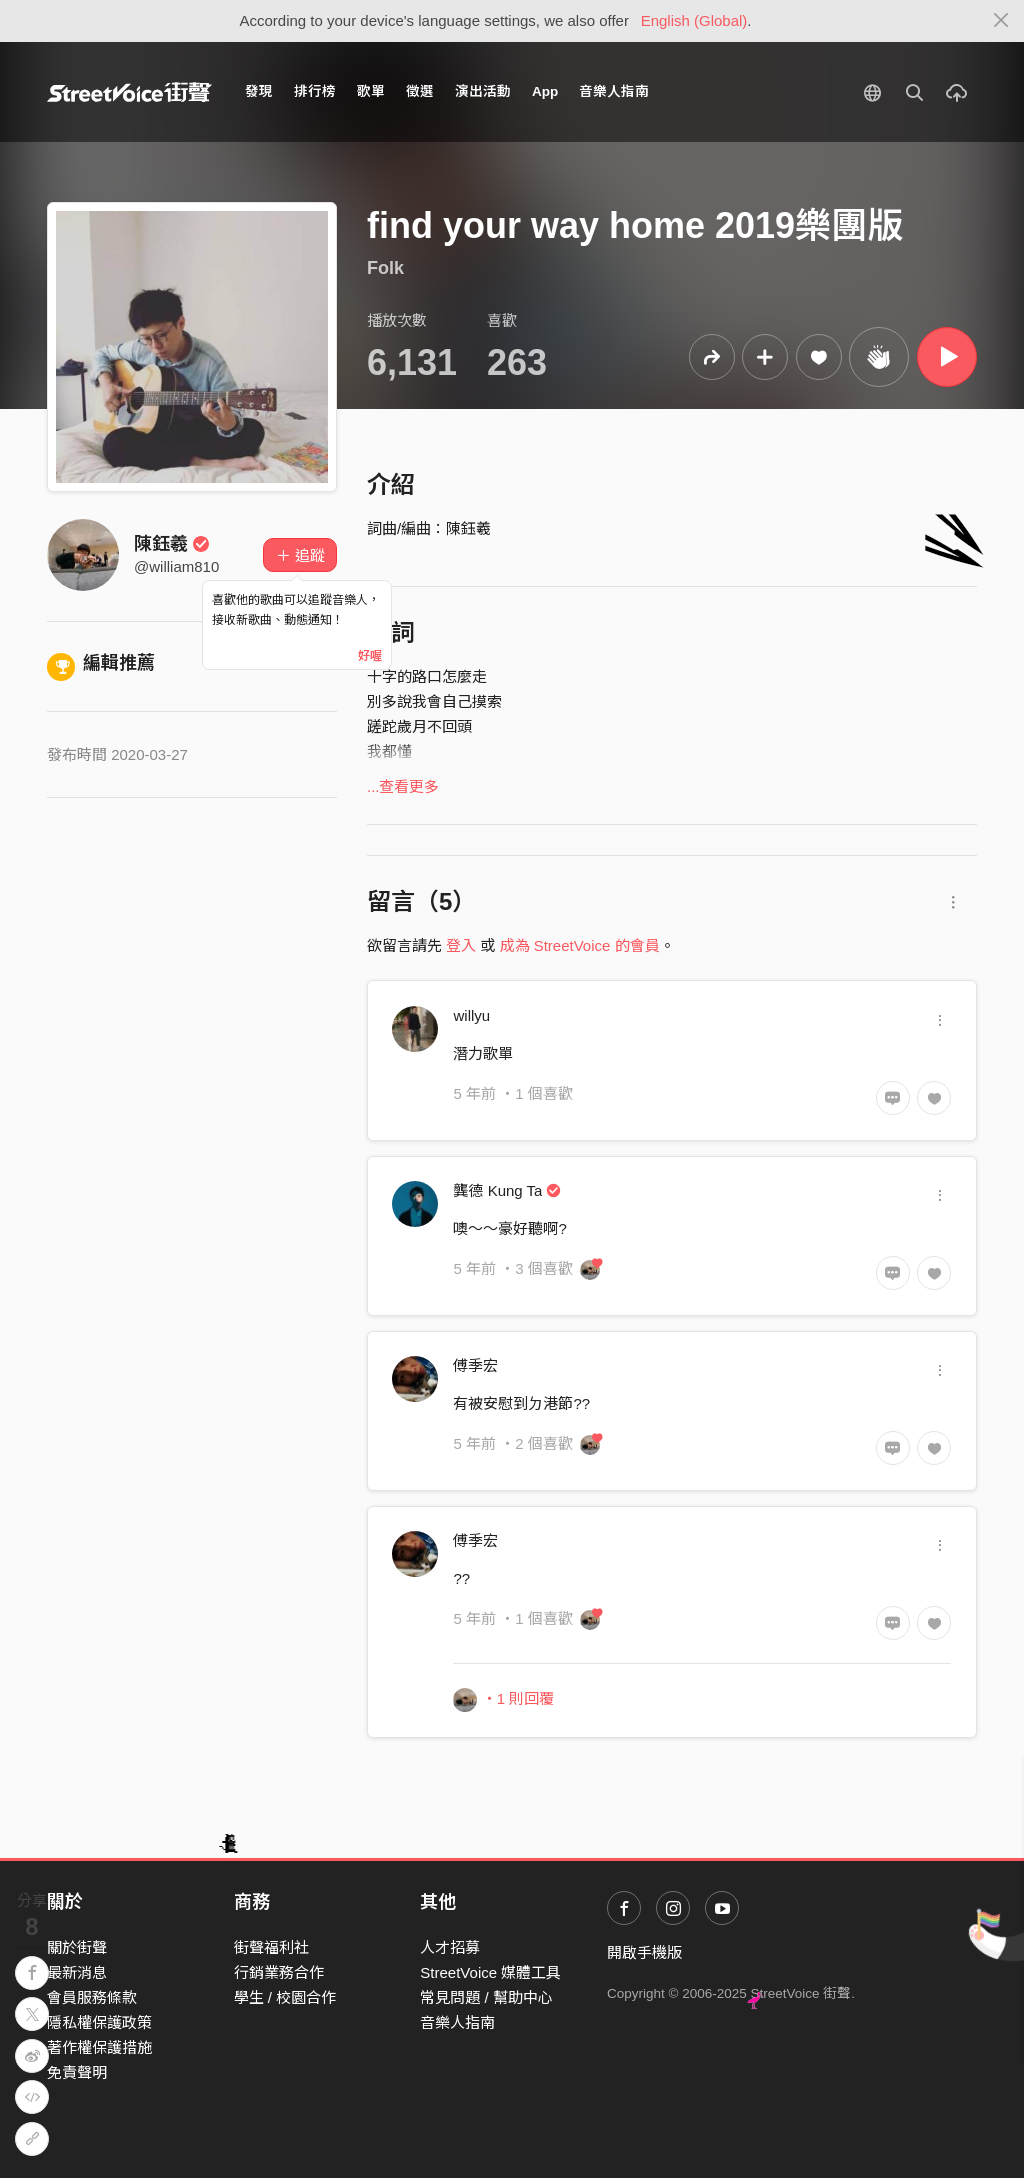 Image resolution: width=1024 pixels, height=2178 pixels. What do you see at coordinates (755, 2000) in the screenshot?
I see `ibis bird icon for wildlife or nature category` at bounding box center [755, 2000].